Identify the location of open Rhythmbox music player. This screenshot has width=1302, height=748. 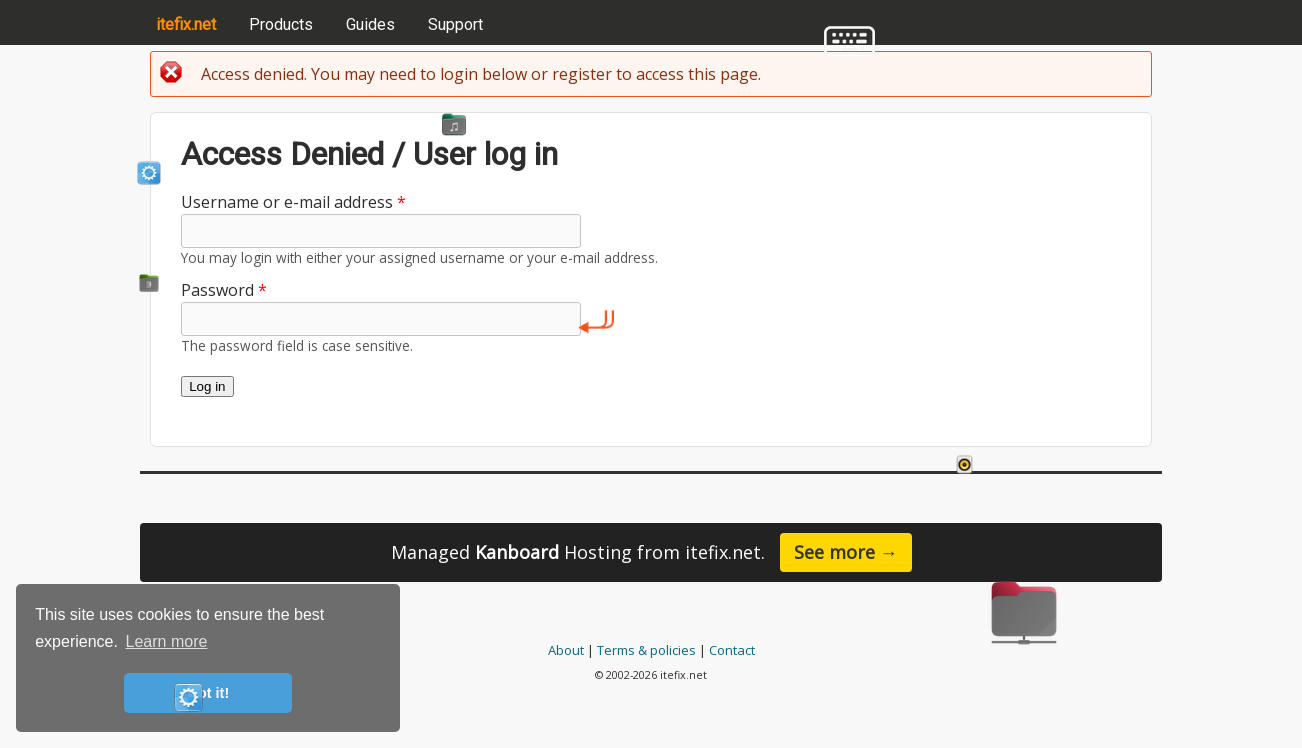
(964, 464).